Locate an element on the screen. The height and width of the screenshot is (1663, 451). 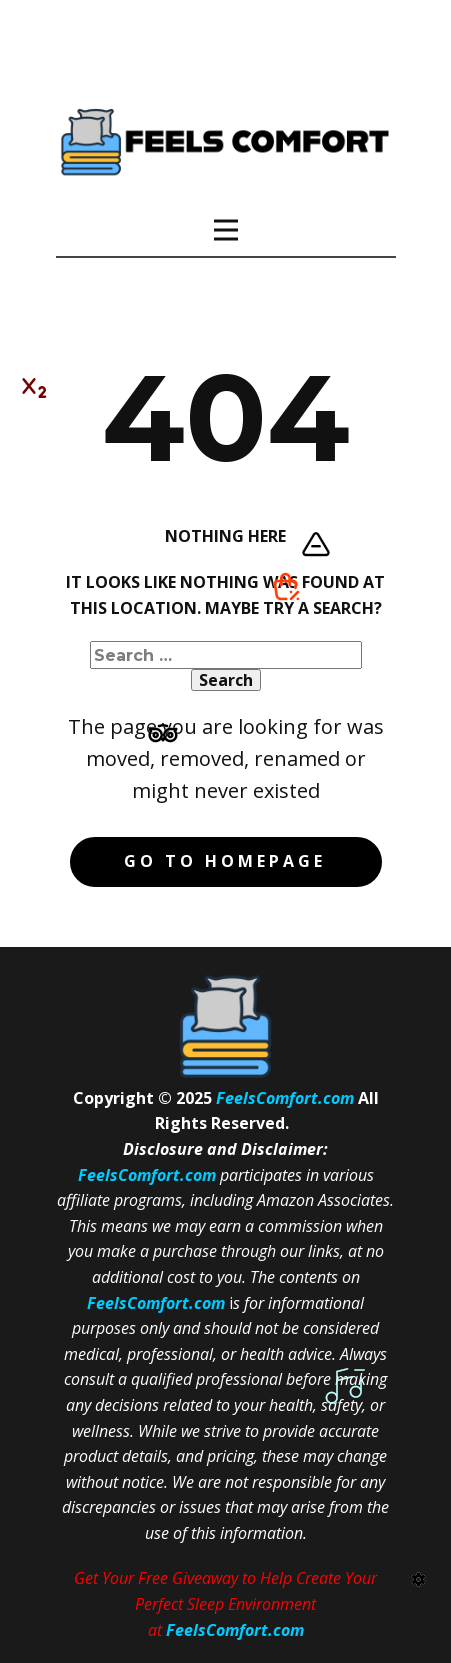
reduce warning level or priority is located at coordinates (316, 545).